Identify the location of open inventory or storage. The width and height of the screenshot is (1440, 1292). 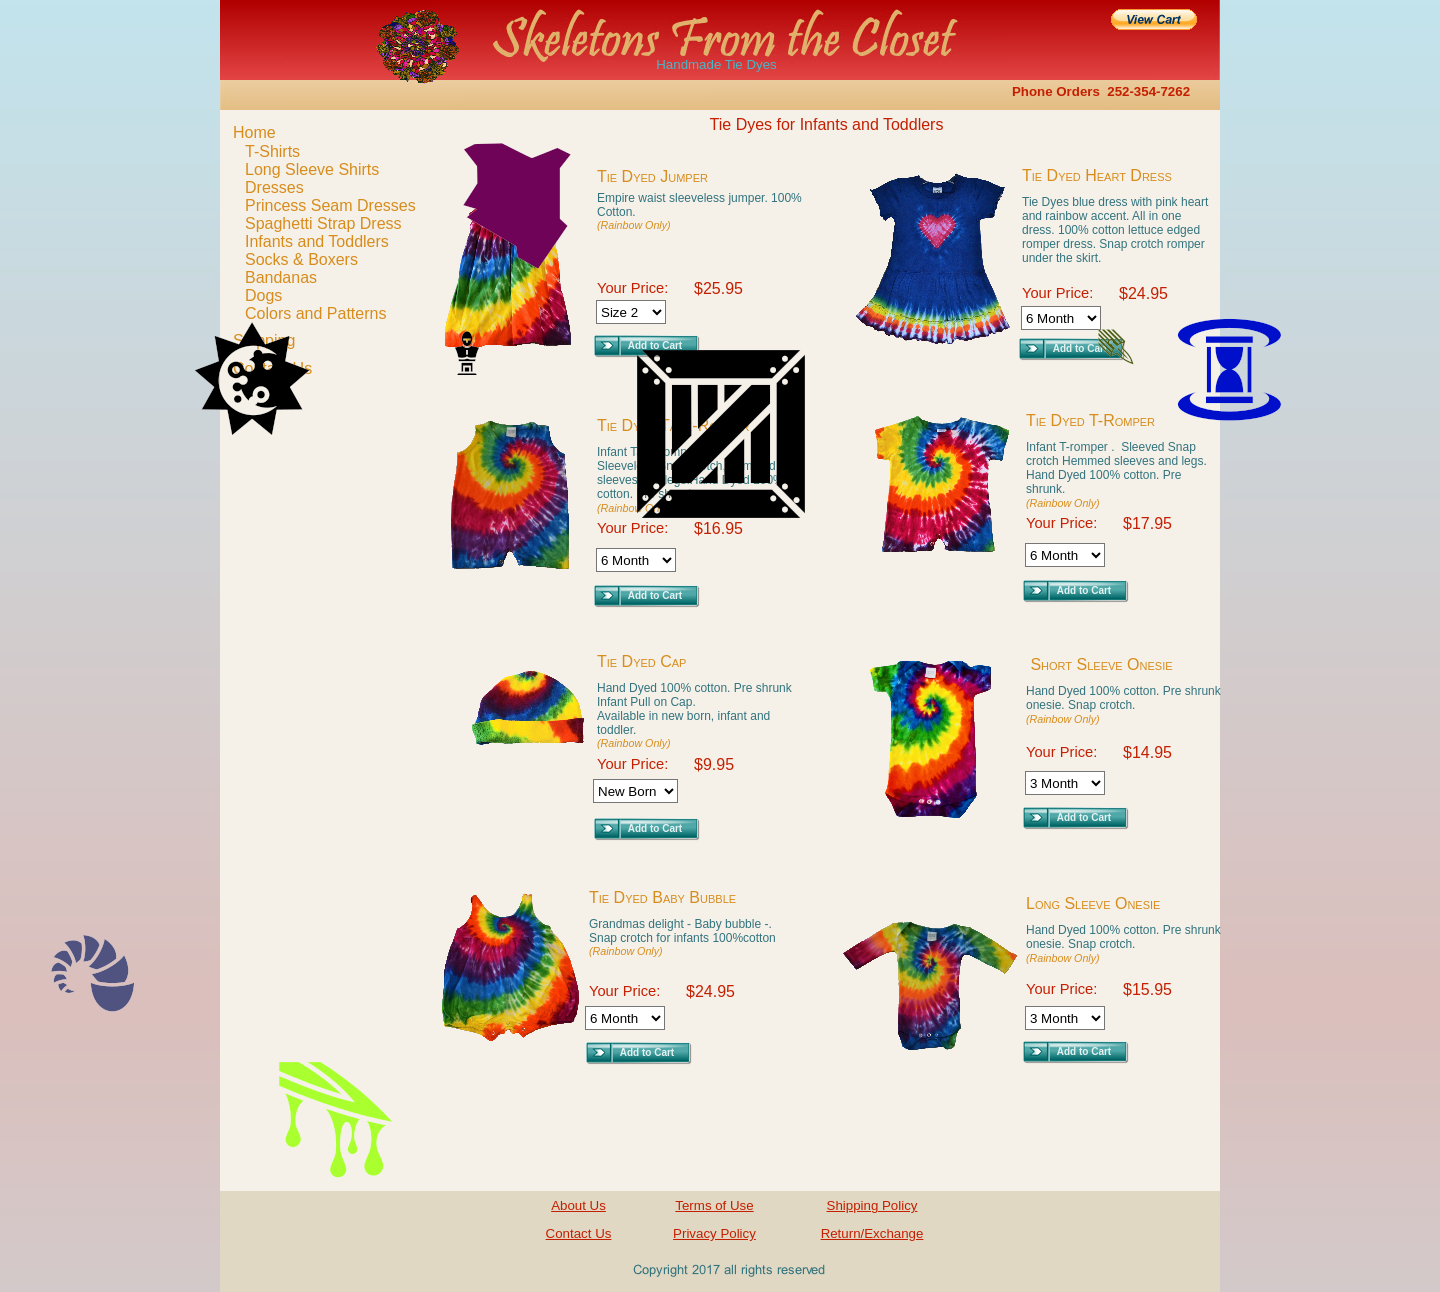
(721, 434).